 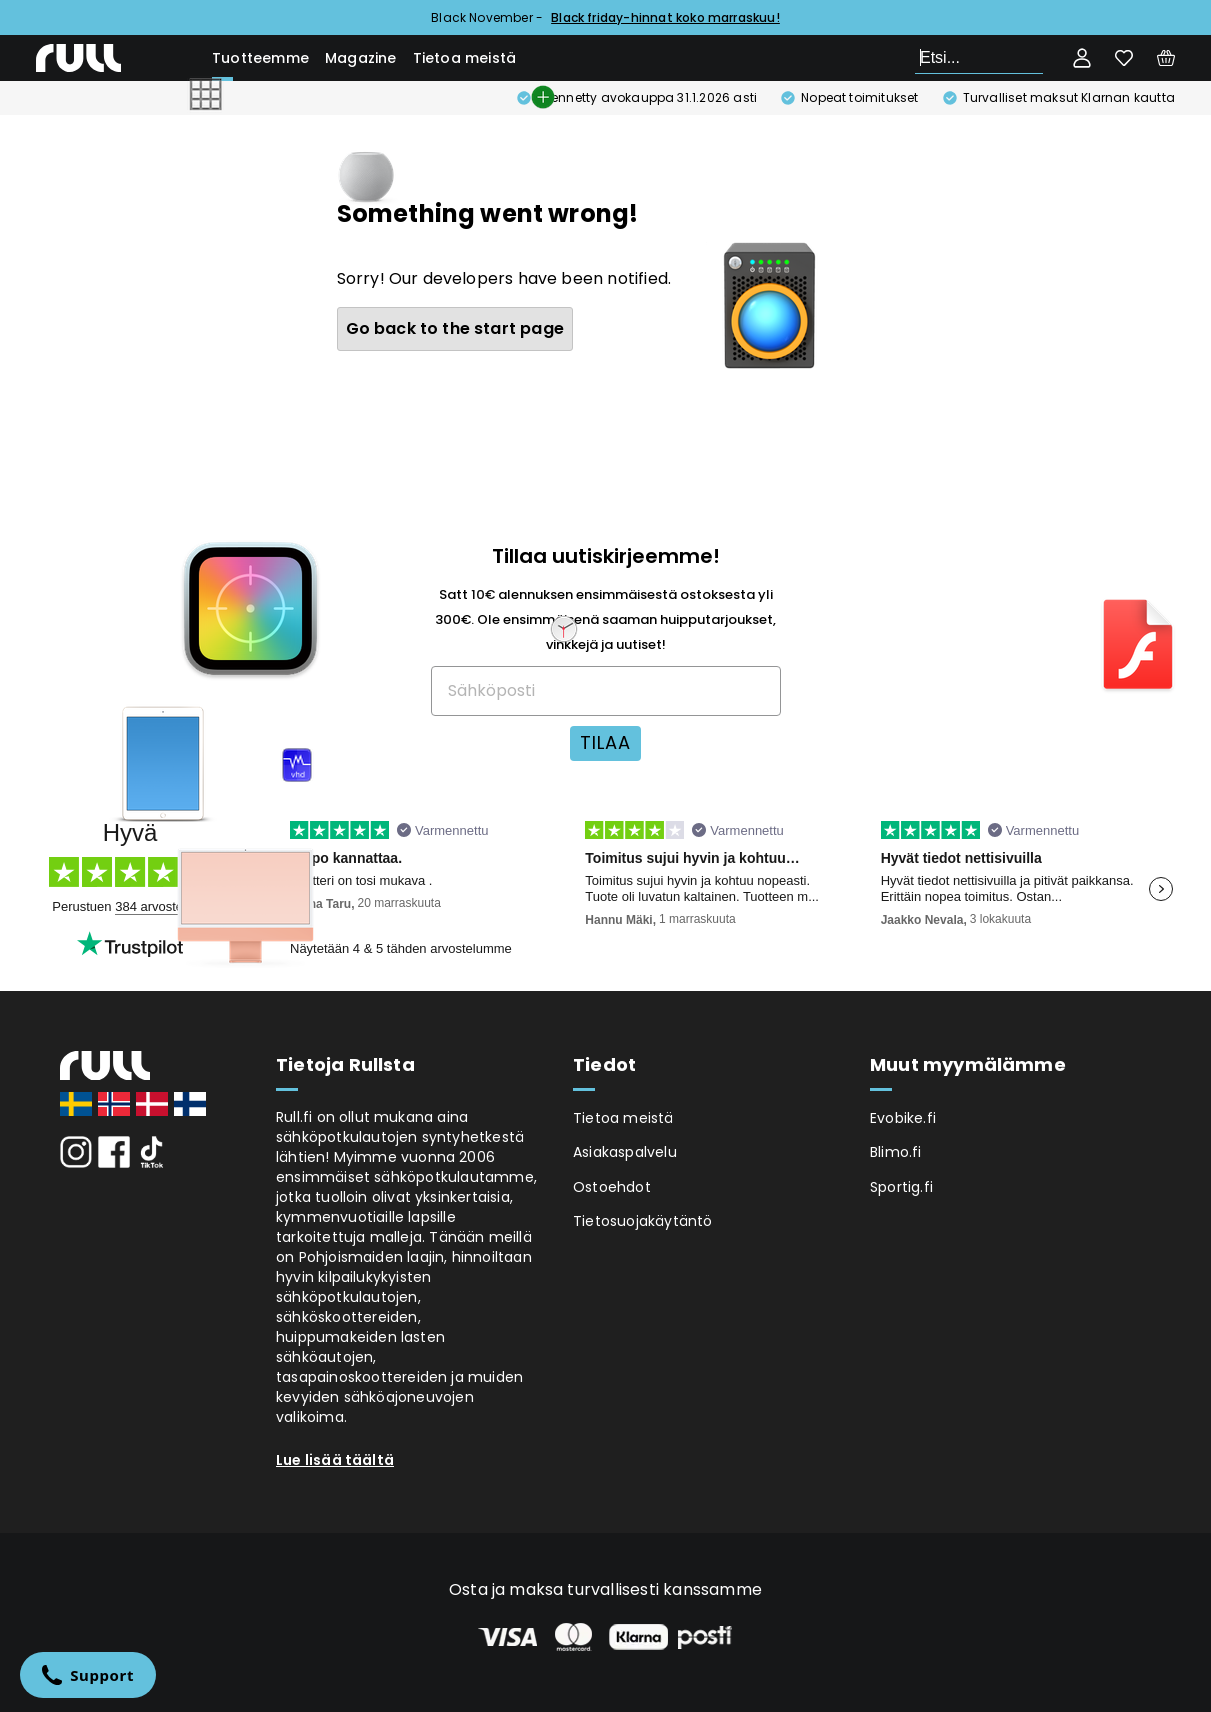 What do you see at coordinates (250, 608) in the screenshot?
I see `calibrate display color and settings` at bounding box center [250, 608].